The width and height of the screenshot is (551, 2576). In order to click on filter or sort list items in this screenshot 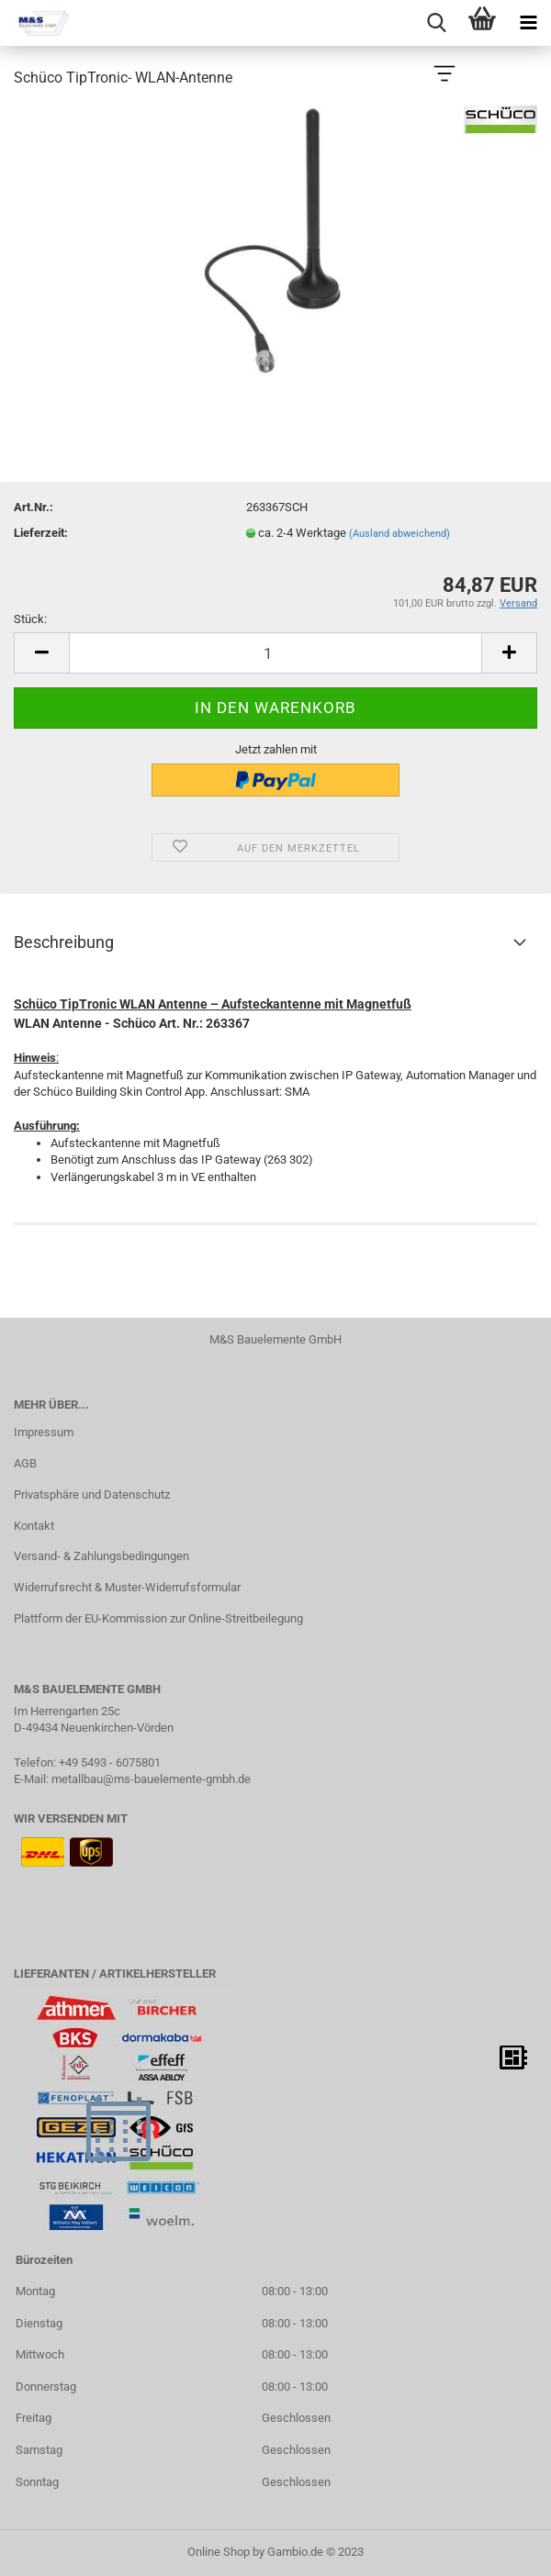, I will do `click(444, 74)`.